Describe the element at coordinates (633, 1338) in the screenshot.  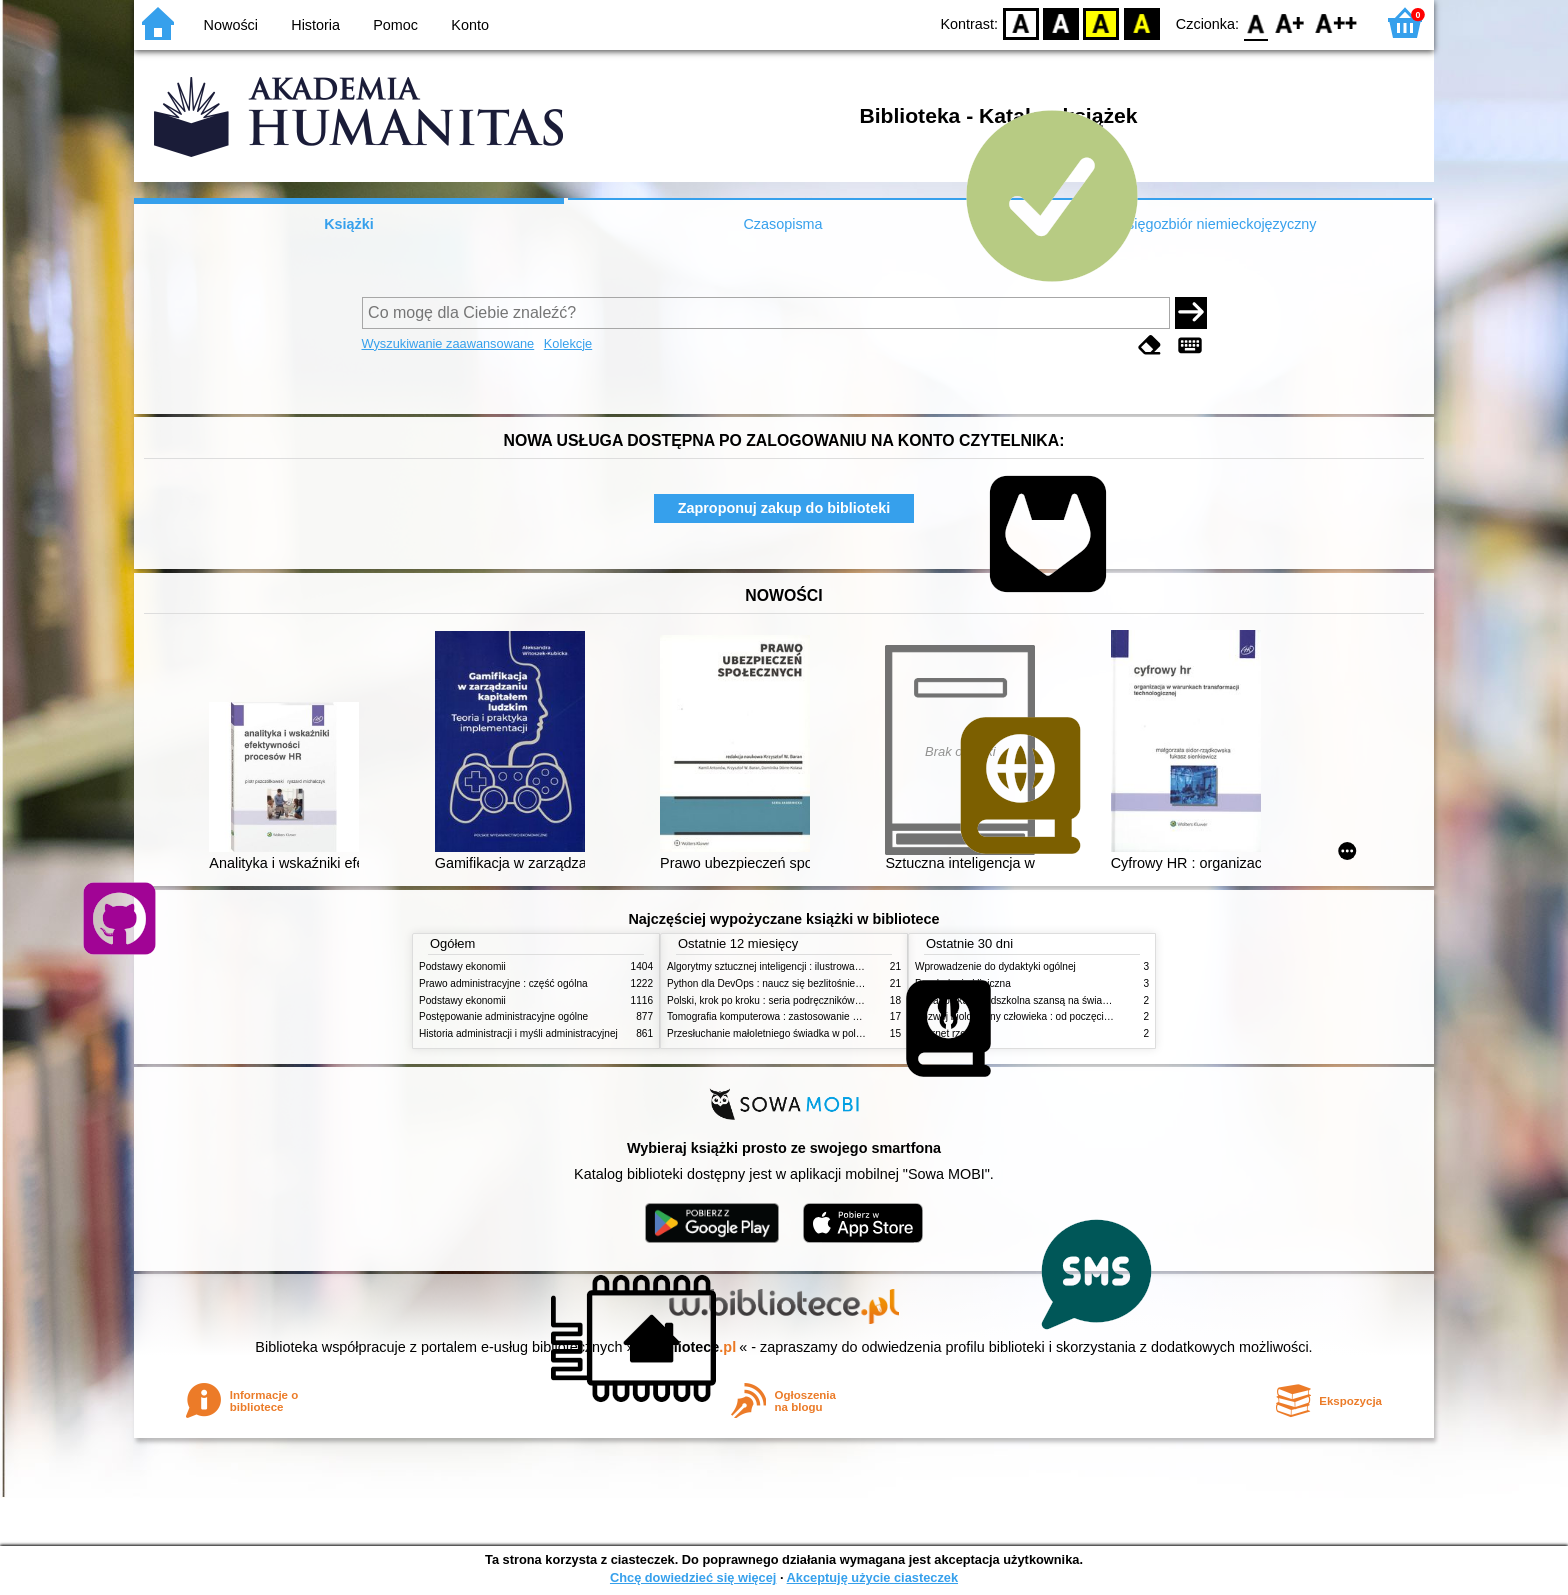
I see `open esphome home automation settings` at that location.